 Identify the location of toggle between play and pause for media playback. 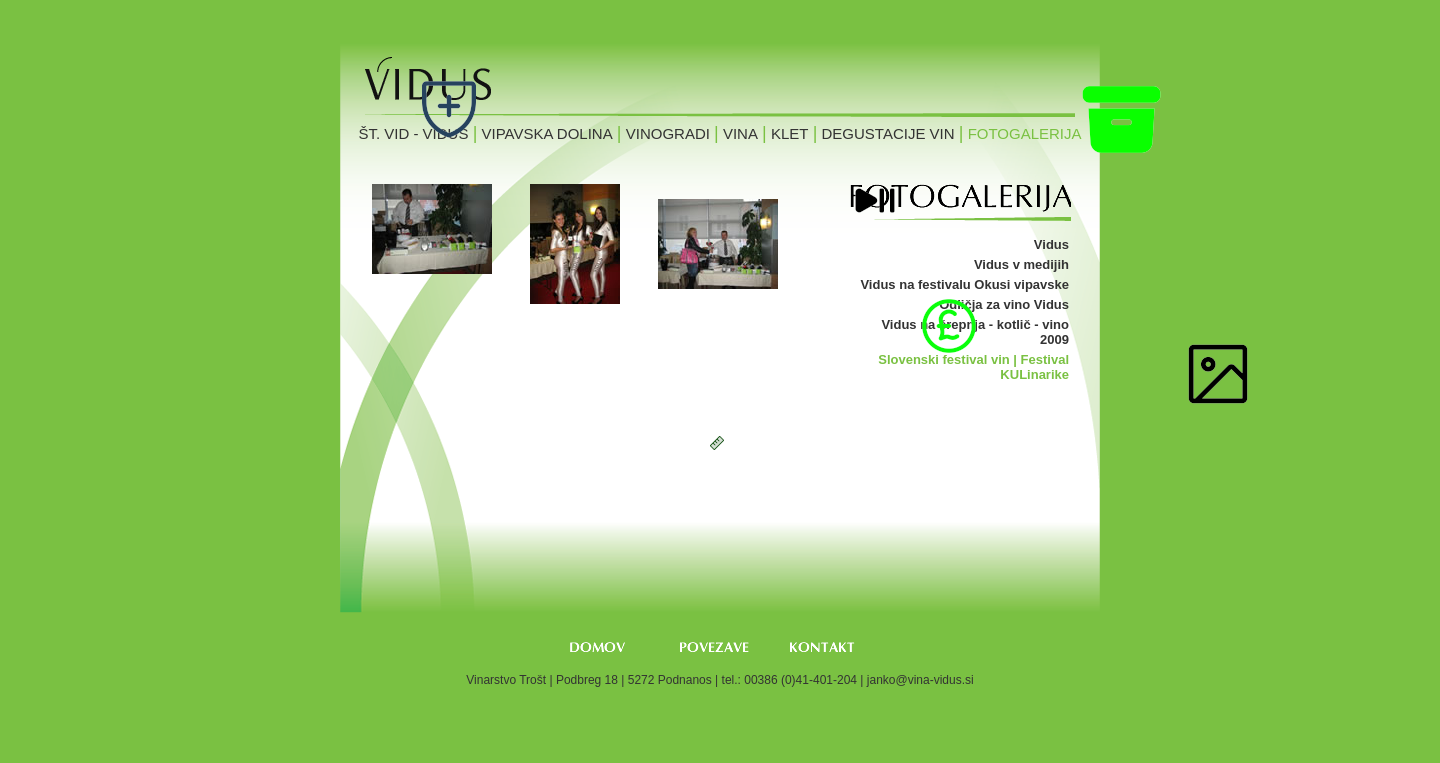
(875, 199).